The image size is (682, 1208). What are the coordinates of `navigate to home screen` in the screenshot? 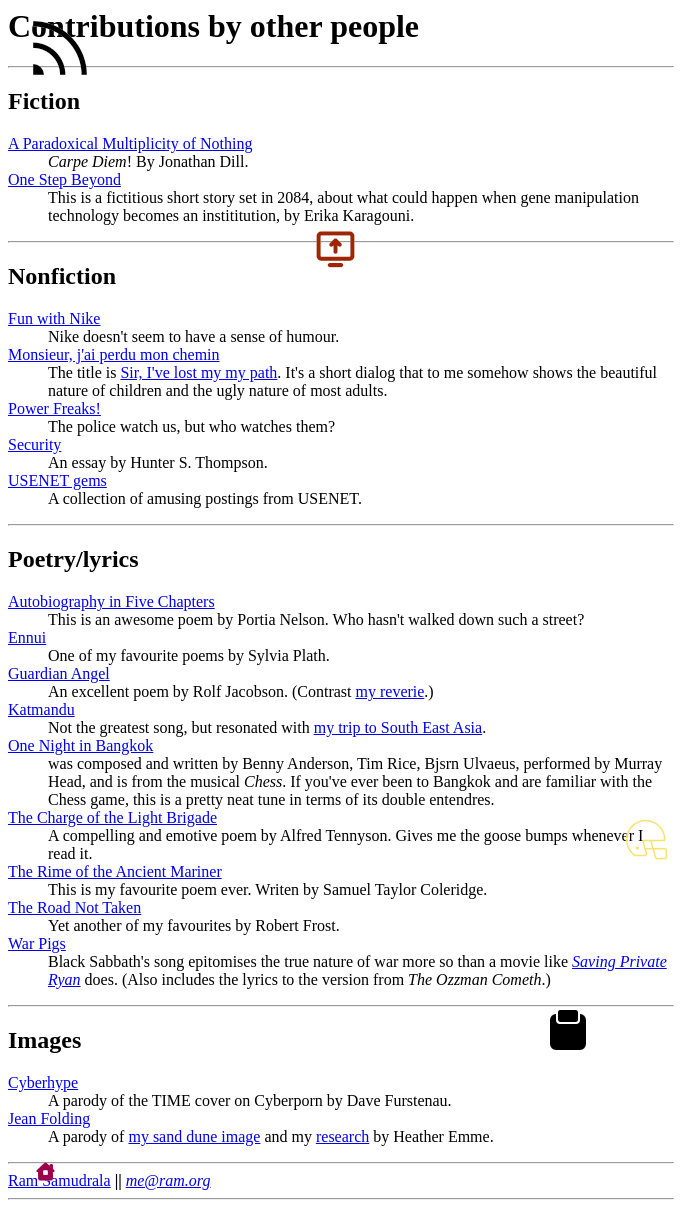 It's located at (45, 1171).